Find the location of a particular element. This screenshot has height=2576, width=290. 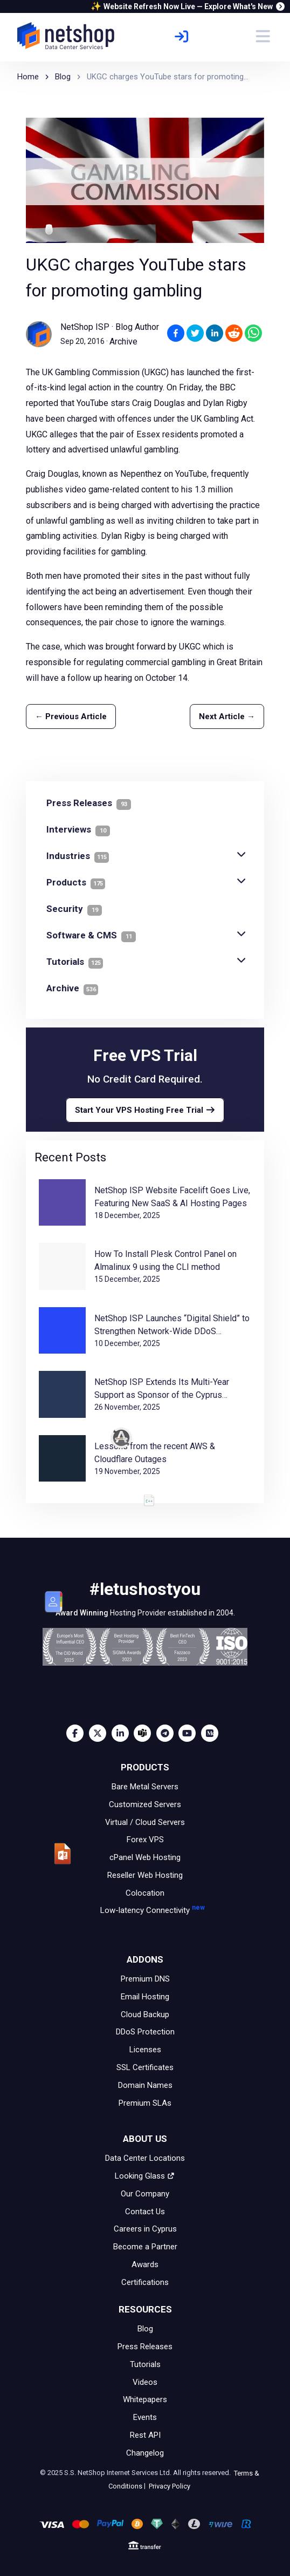

mouse input device settings is located at coordinates (49, 229).